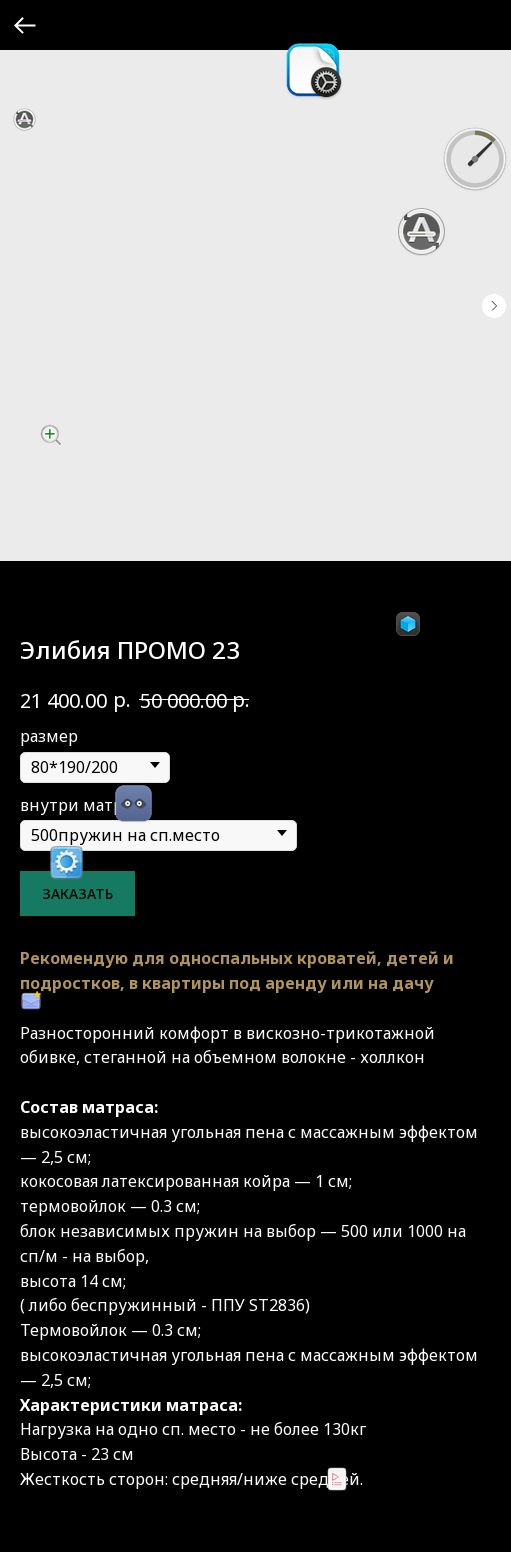 Image resolution: width=511 pixels, height=1552 pixels. Describe the element at coordinates (24, 119) in the screenshot. I see `open the software updater application` at that location.